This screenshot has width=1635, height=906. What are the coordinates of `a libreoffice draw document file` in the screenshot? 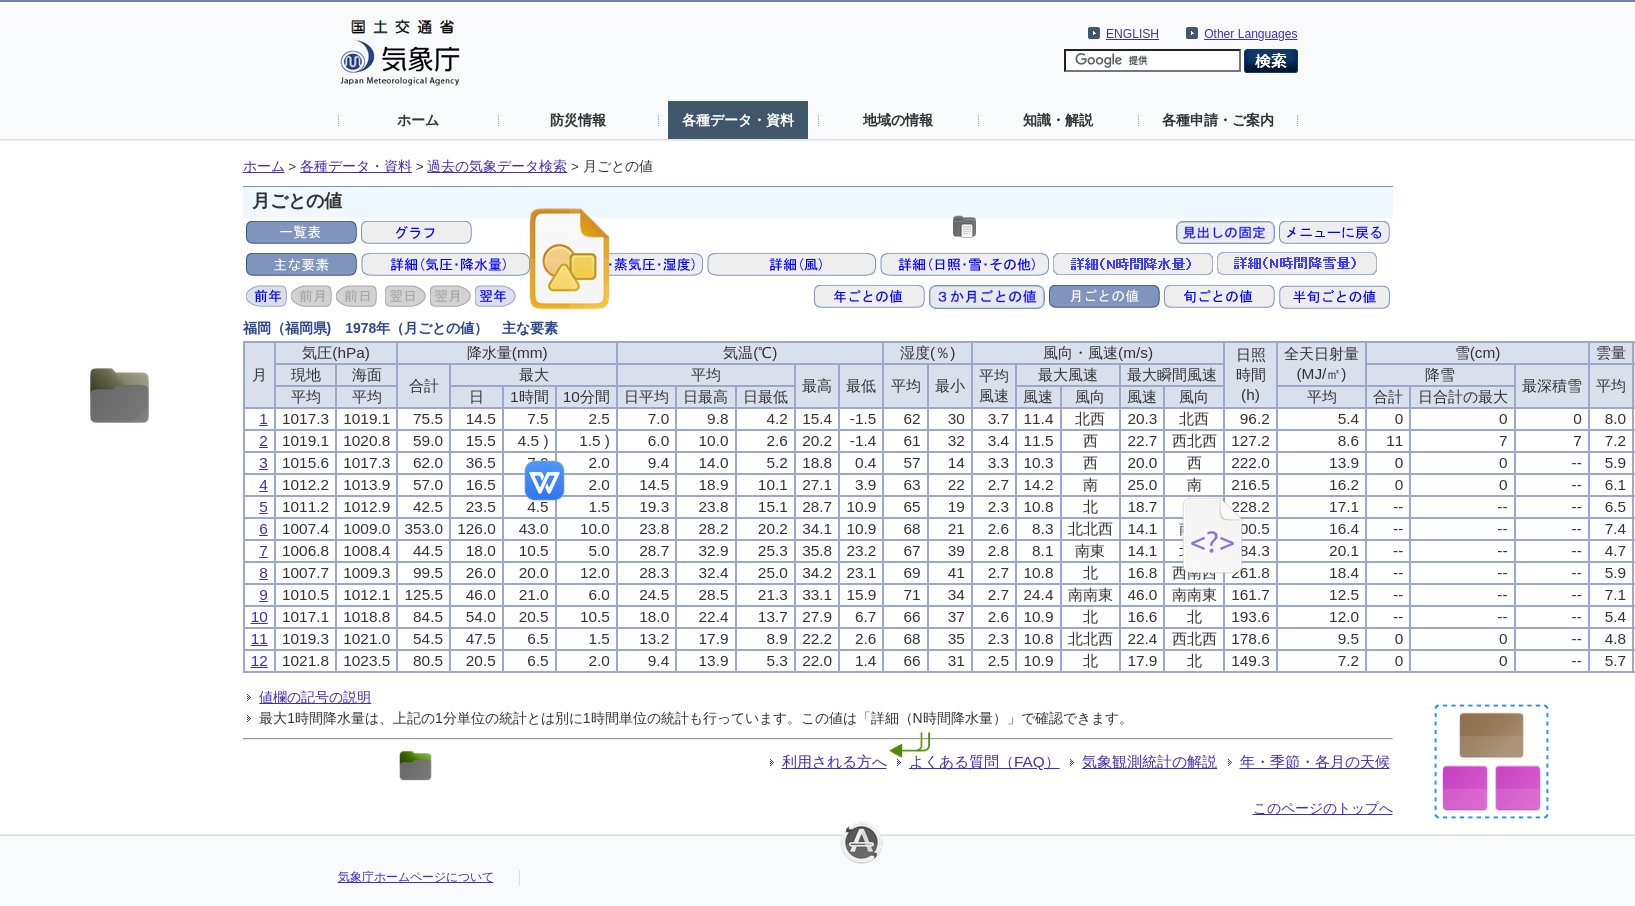 It's located at (569, 258).